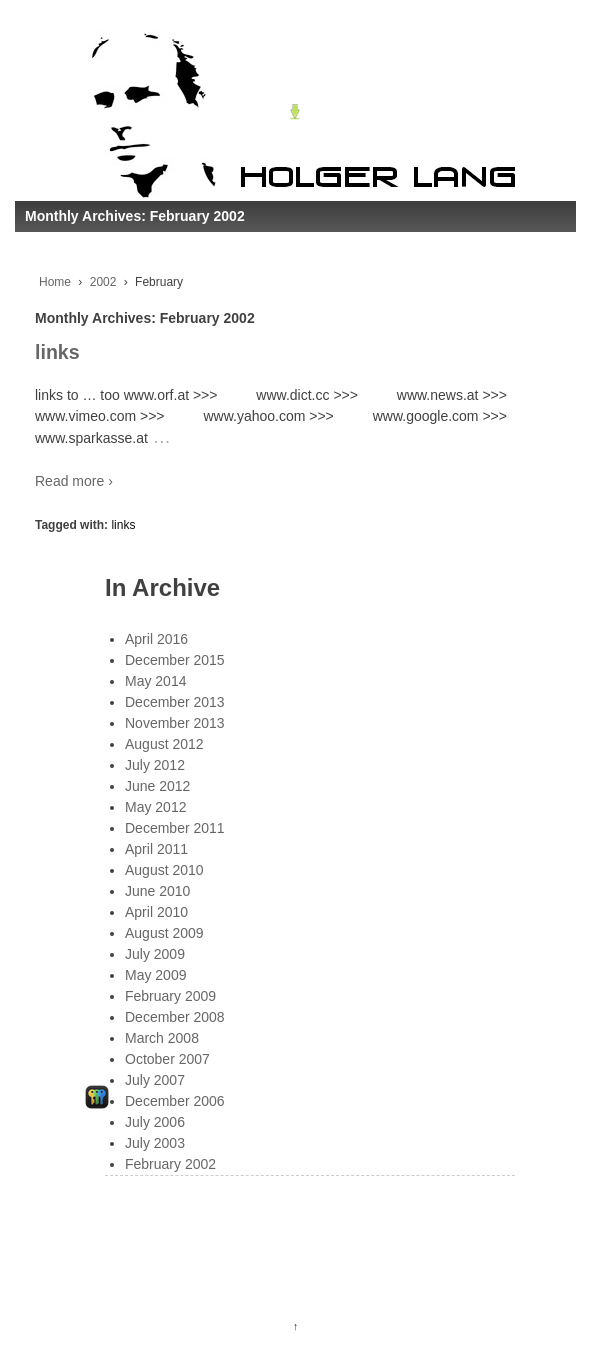 Image resolution: width=591 pixels, height=1346 pixels. Describe the element at coordinates (295, 112) in the screenshot. I see `save the current file or document` at that location.